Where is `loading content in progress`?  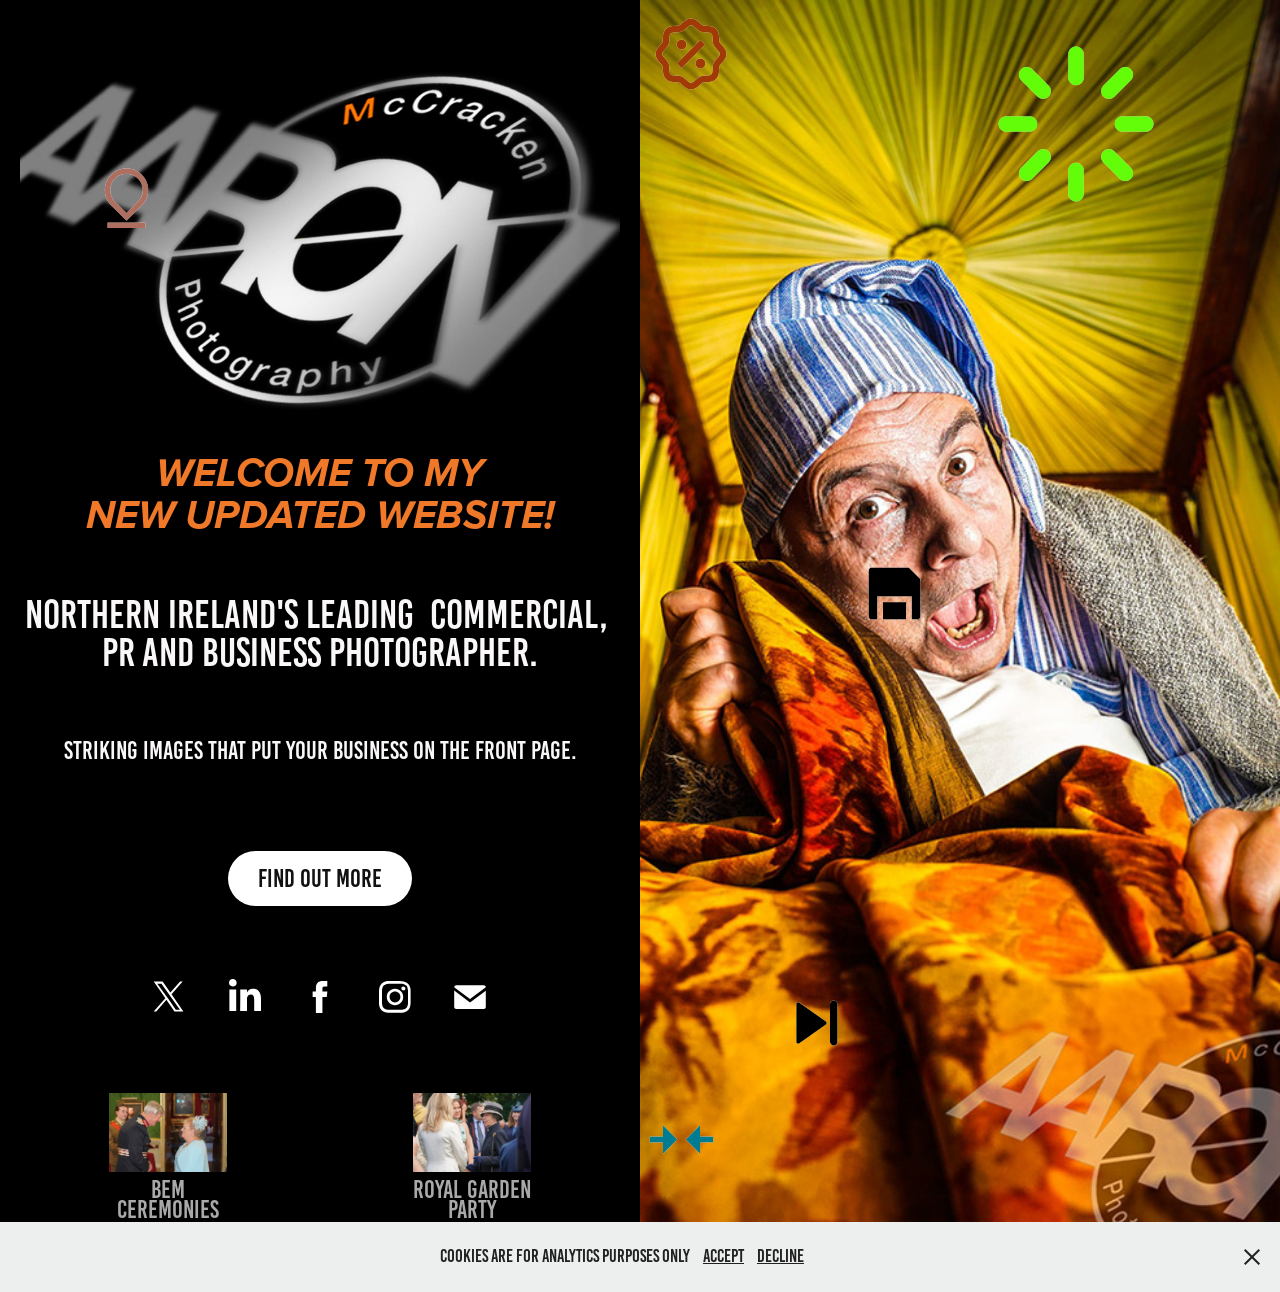
loading content in progress is located at coordinates (1076, 124).